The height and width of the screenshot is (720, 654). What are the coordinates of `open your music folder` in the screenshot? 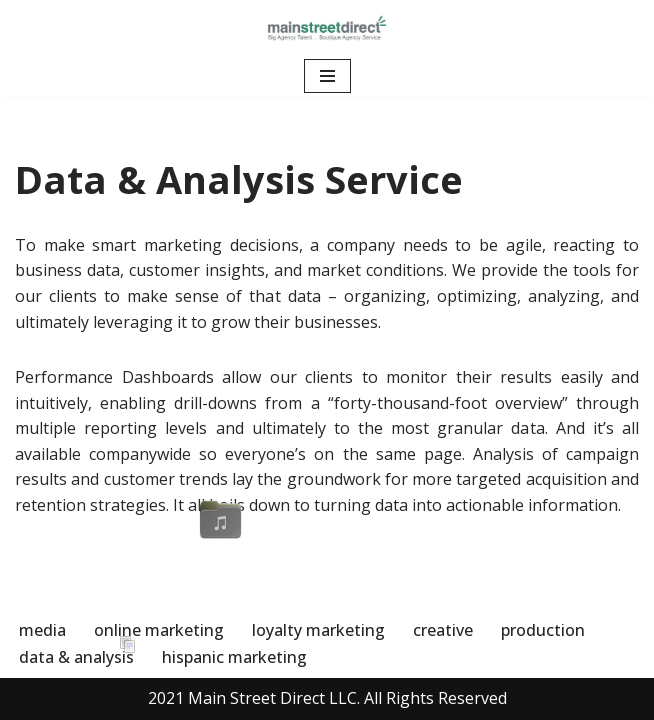 It's located at (220, 519).